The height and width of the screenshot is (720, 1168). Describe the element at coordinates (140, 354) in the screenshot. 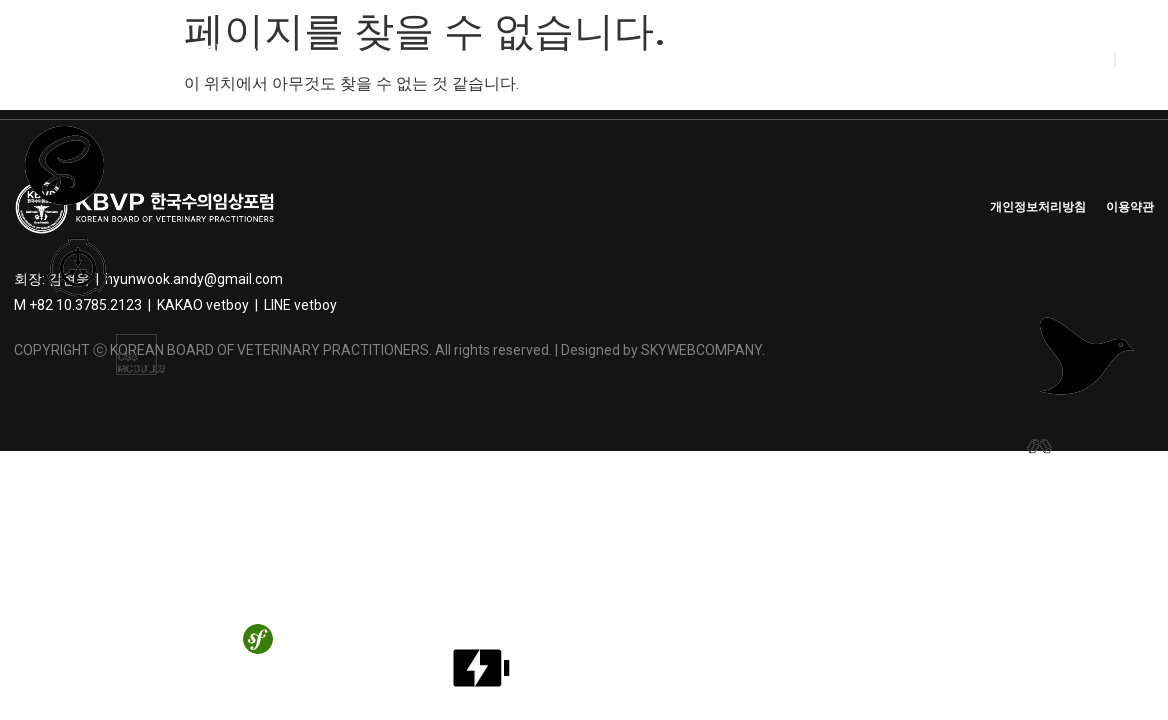

I see `CSS Modules library logo` at that location.